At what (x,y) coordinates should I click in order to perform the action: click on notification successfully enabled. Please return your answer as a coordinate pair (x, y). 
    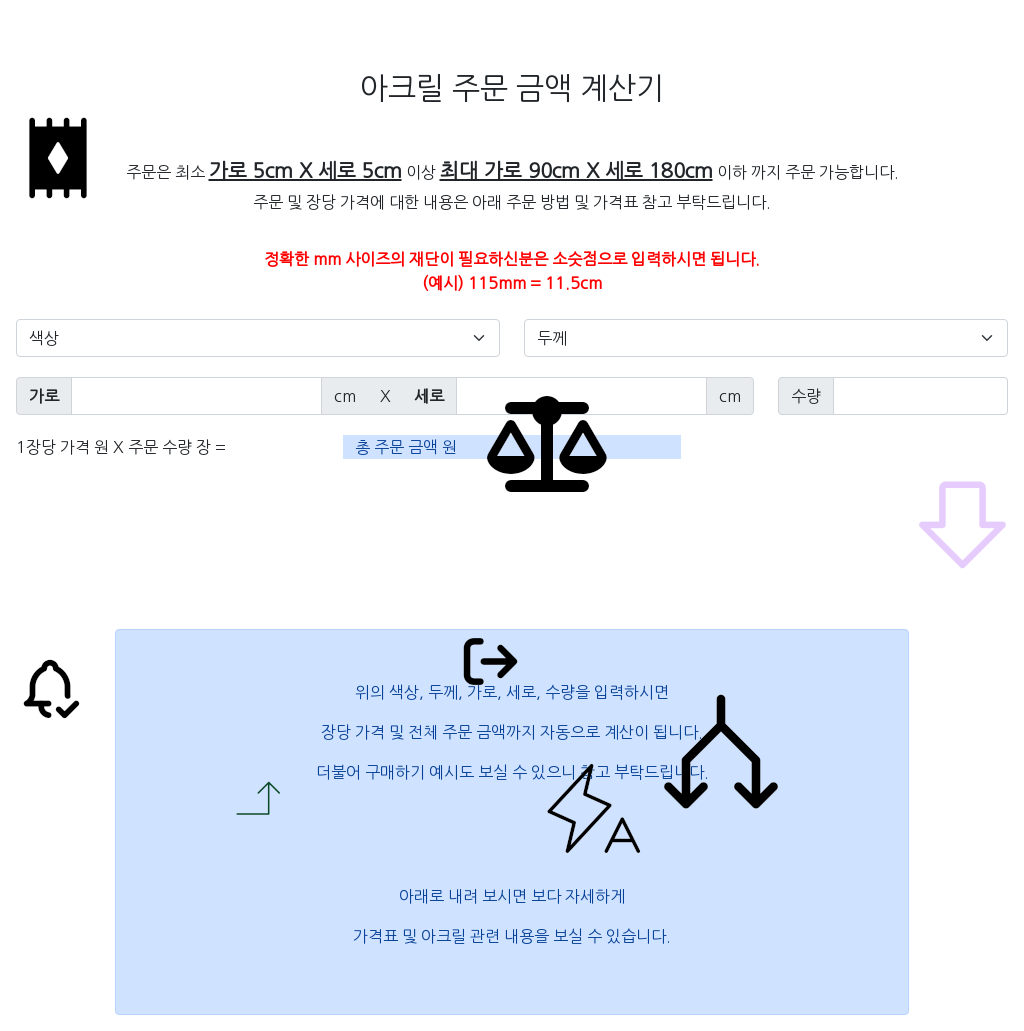
    Looking at the image, I should click on (50, 689).